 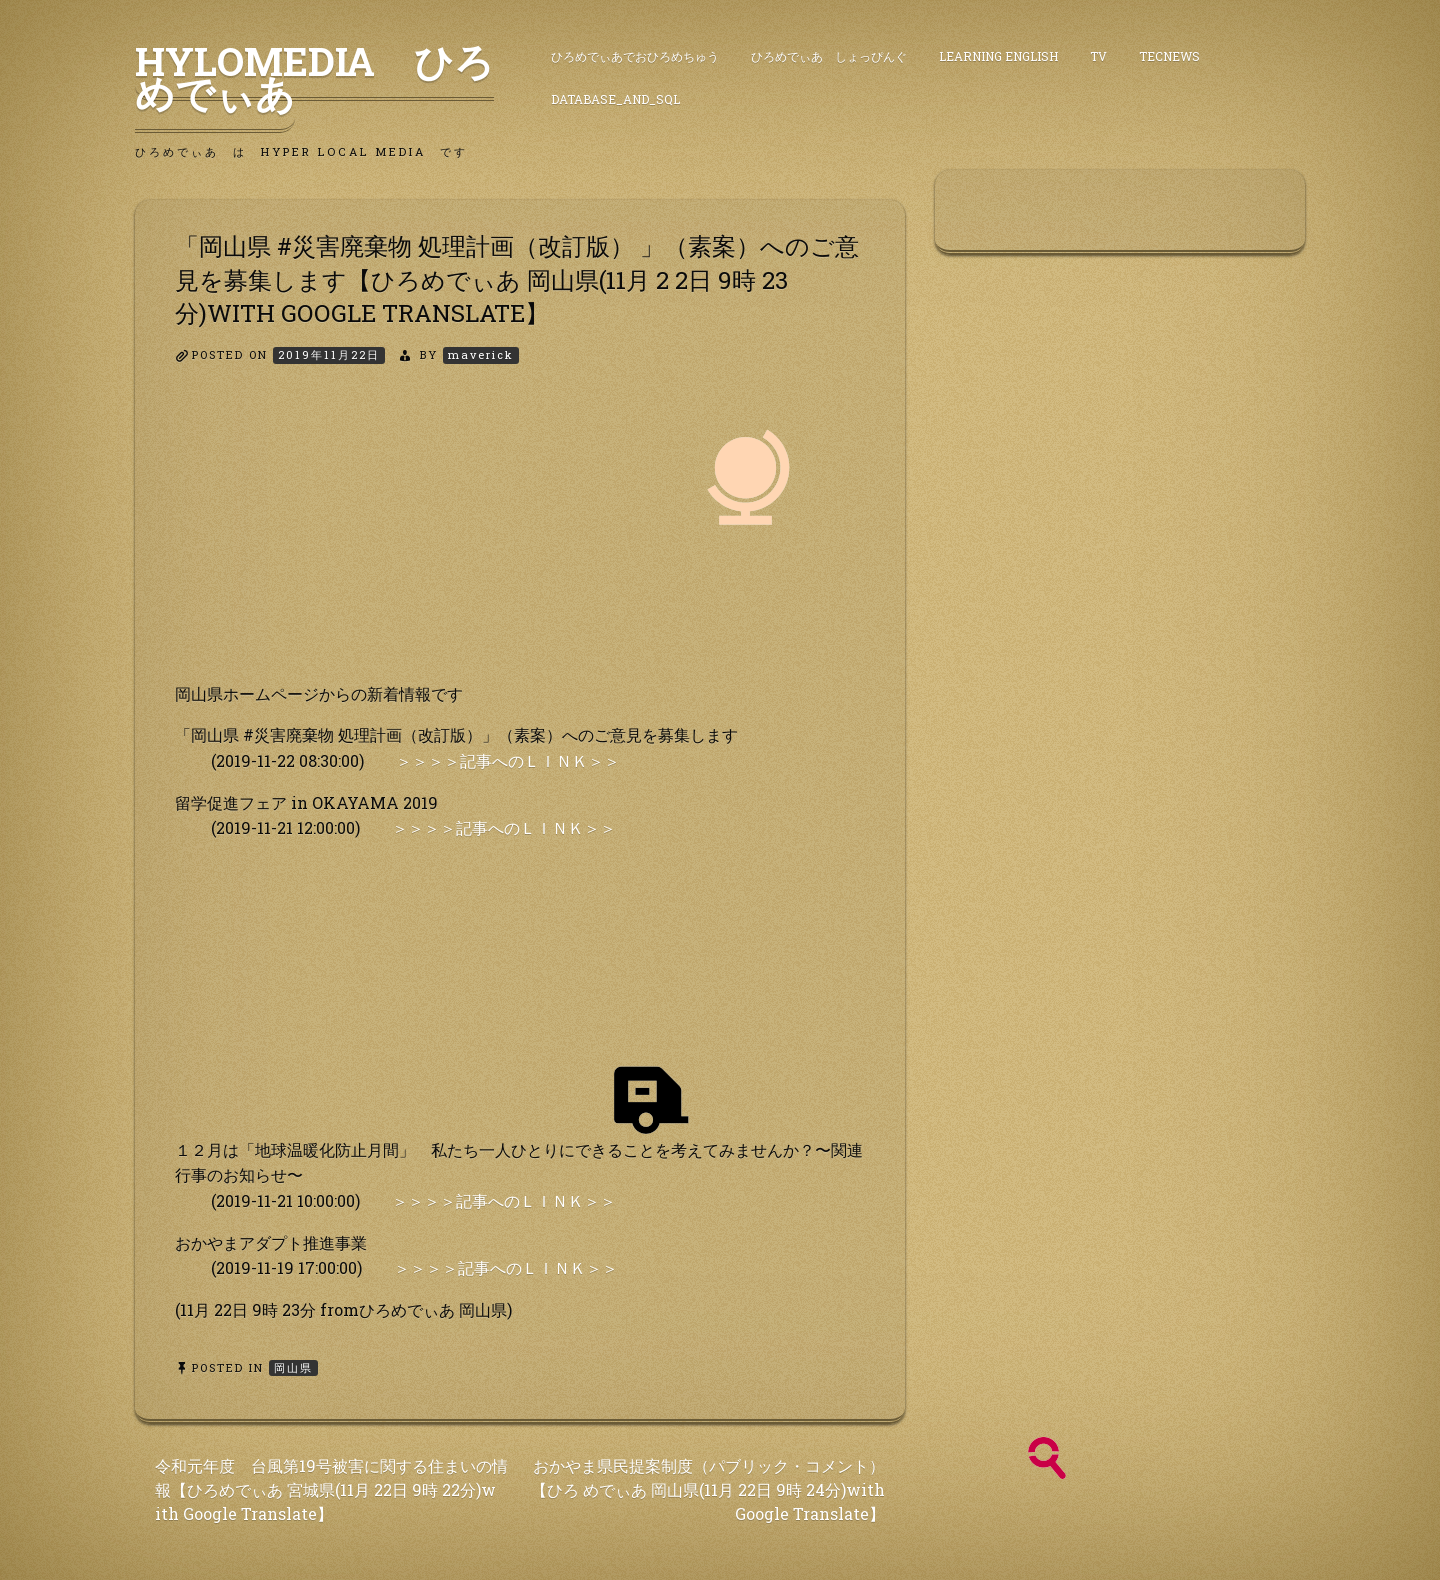 What do you see at coordinates (649, 1098) in the screenshot?
I see `view caravan or RV rental options` at bounding box center [649, 1098].